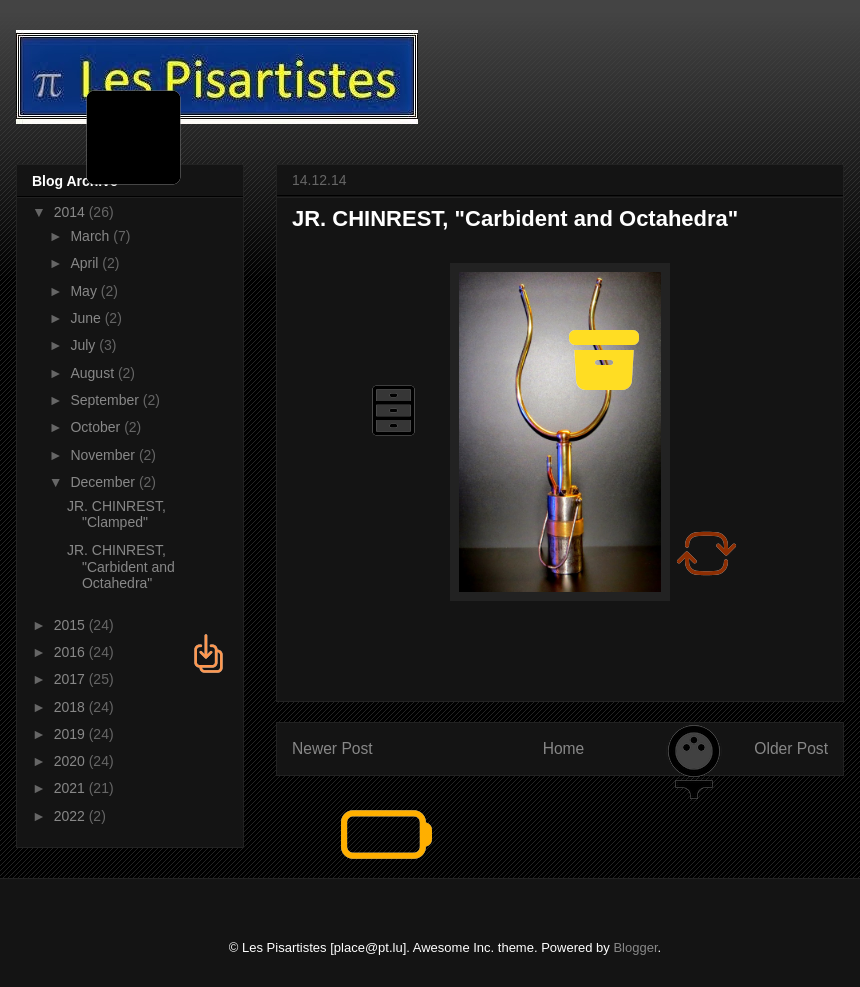 This screenshot has height=987, width=860. Describe the element at coordinates (393, 410) in the screenshot. I see `browse furniture or home decor items` at that location.